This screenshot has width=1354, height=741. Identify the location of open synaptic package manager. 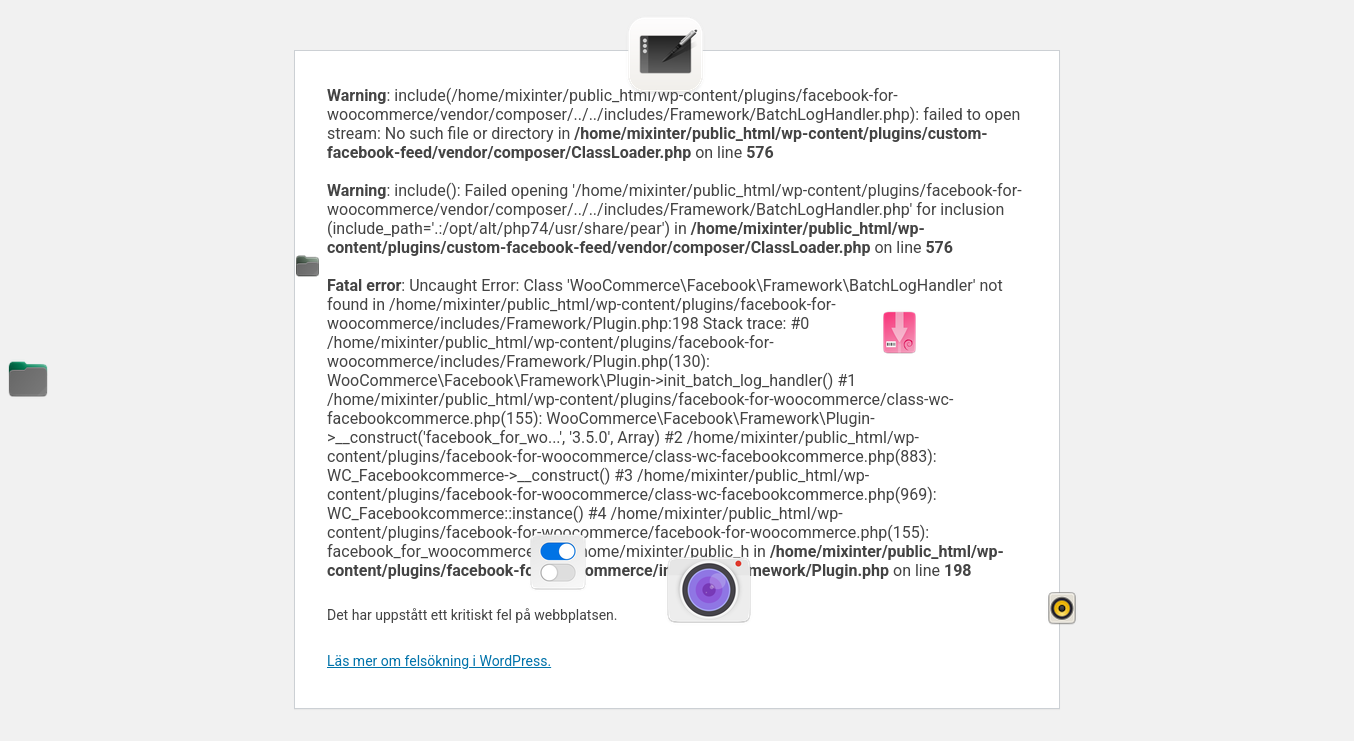
(899, 332).